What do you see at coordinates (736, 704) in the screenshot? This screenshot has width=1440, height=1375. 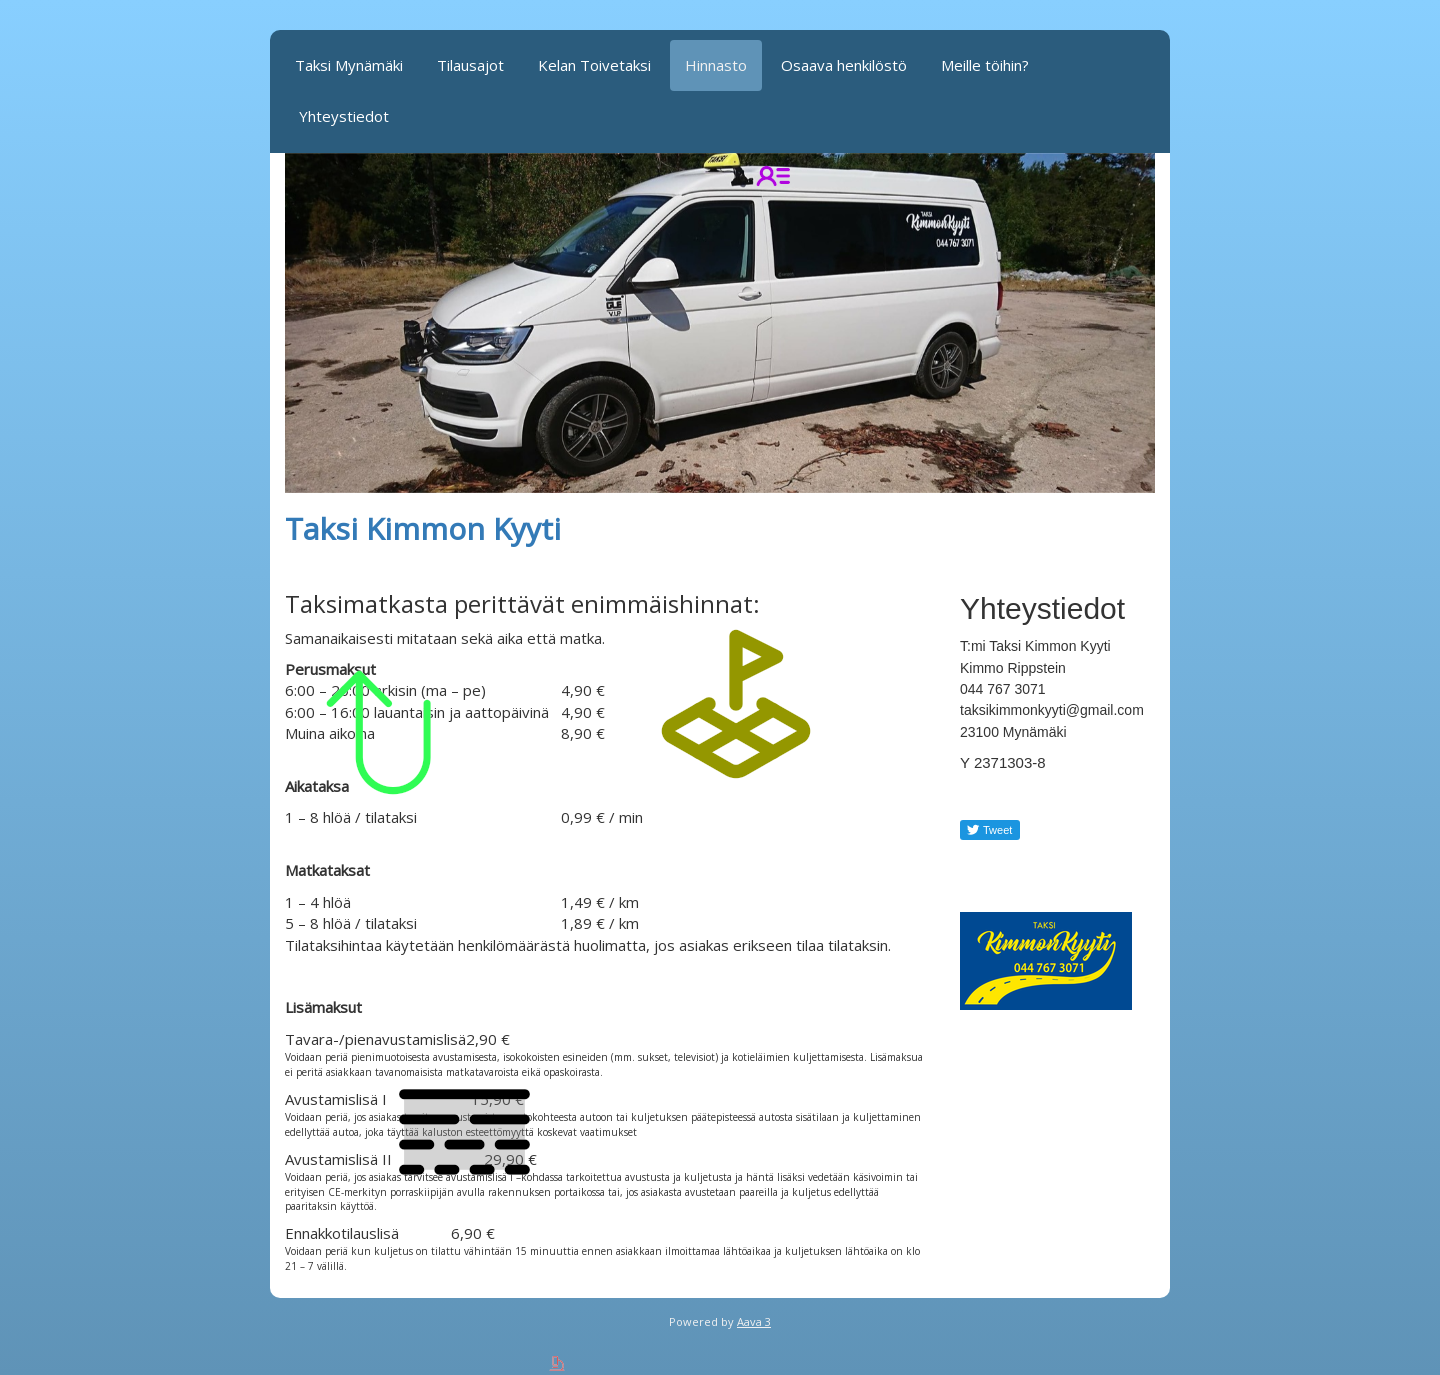 I see `view land plot or parcel details` at bounding box center [736, 704].